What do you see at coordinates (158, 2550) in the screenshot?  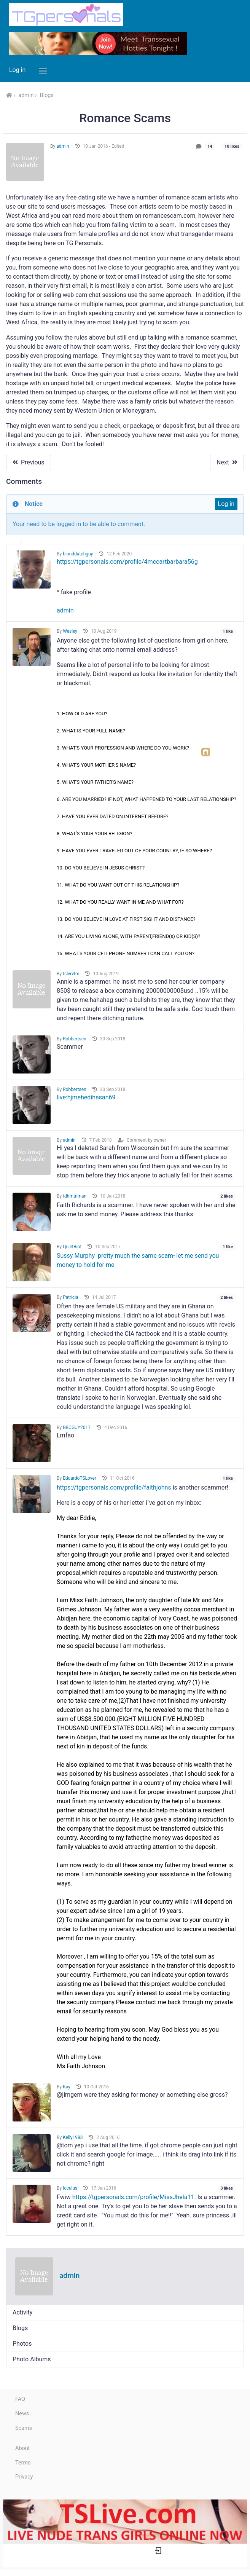 I see `log in to your account` at bounding box center [158, 2550].